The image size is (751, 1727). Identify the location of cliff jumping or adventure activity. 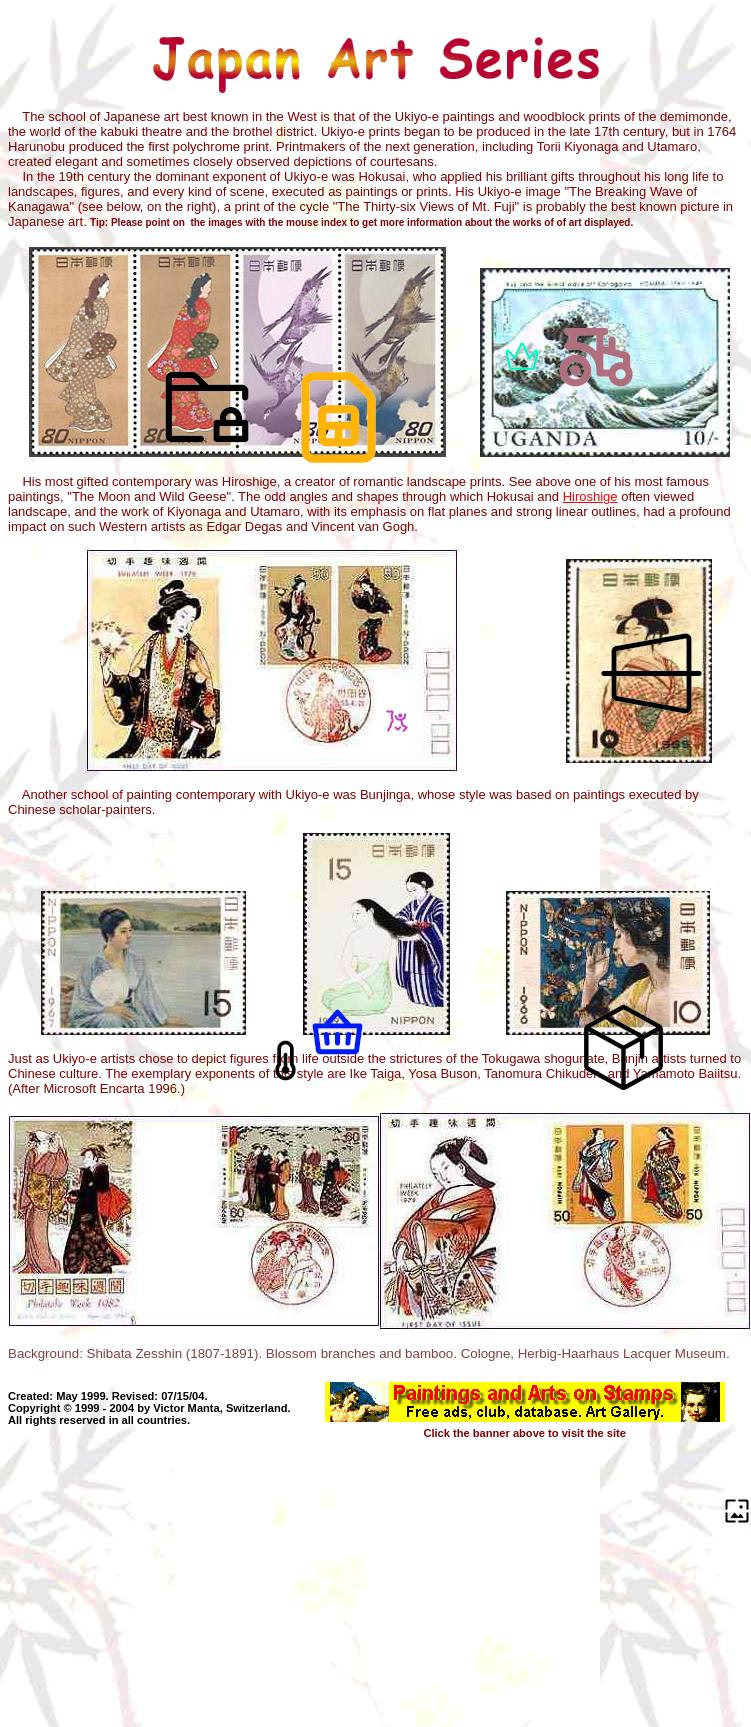
(397, 721).